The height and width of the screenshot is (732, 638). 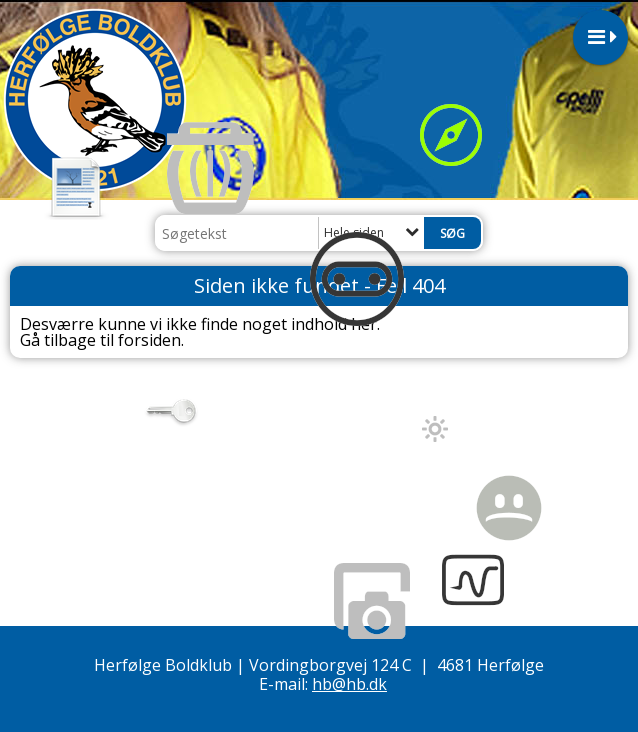 I want to click on view system resource usage and performance metrics, so click(x=473, y=578).